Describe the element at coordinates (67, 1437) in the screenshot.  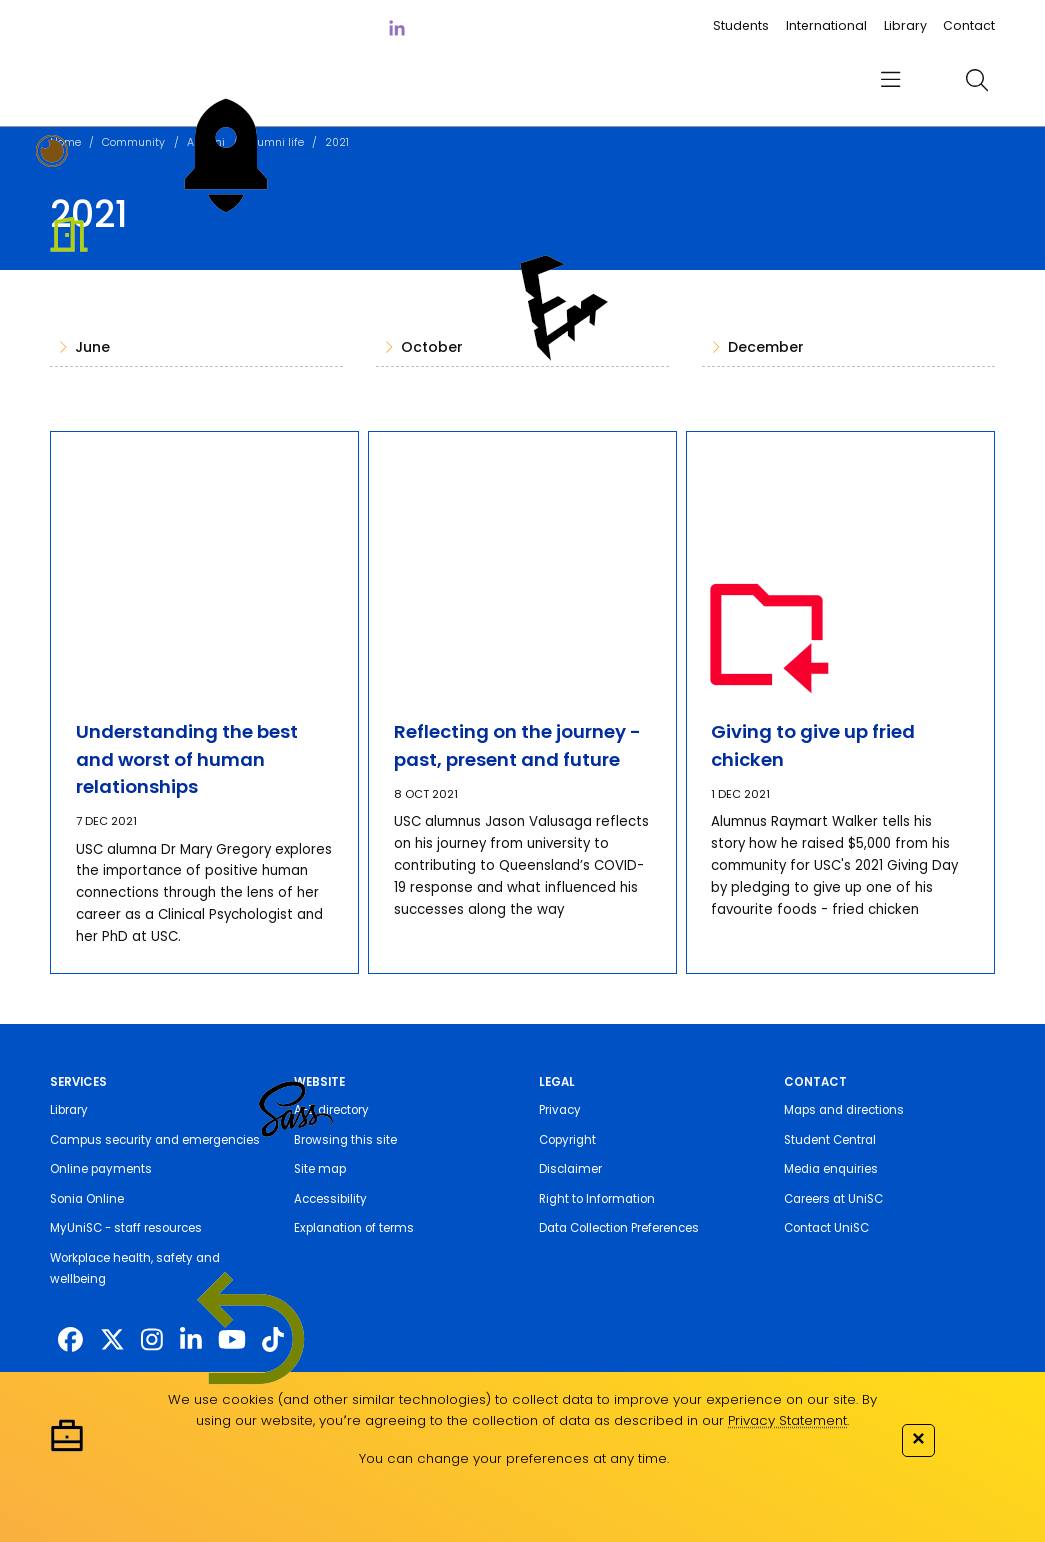
I see `access work or business features` at that location.